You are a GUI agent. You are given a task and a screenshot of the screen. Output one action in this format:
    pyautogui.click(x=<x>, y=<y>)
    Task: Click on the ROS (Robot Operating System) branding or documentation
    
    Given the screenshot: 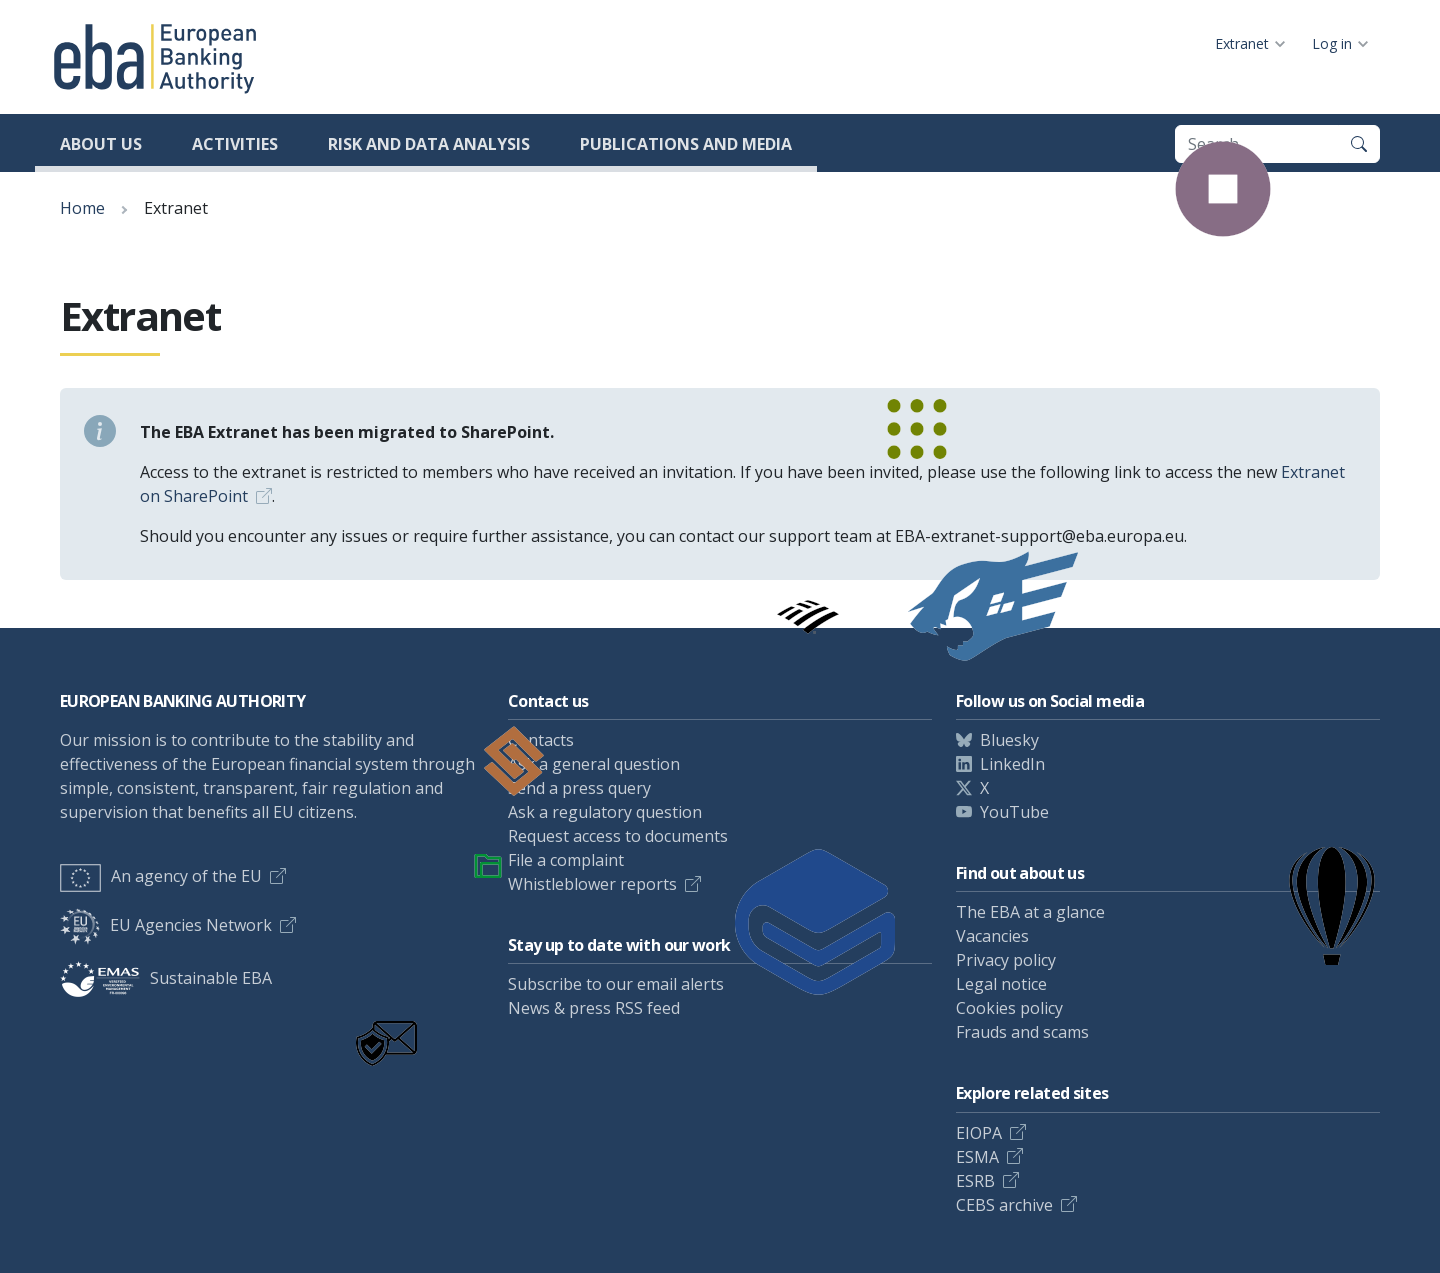 What is the action you would take?
    pyautogui.click(x=917, y=429)
    